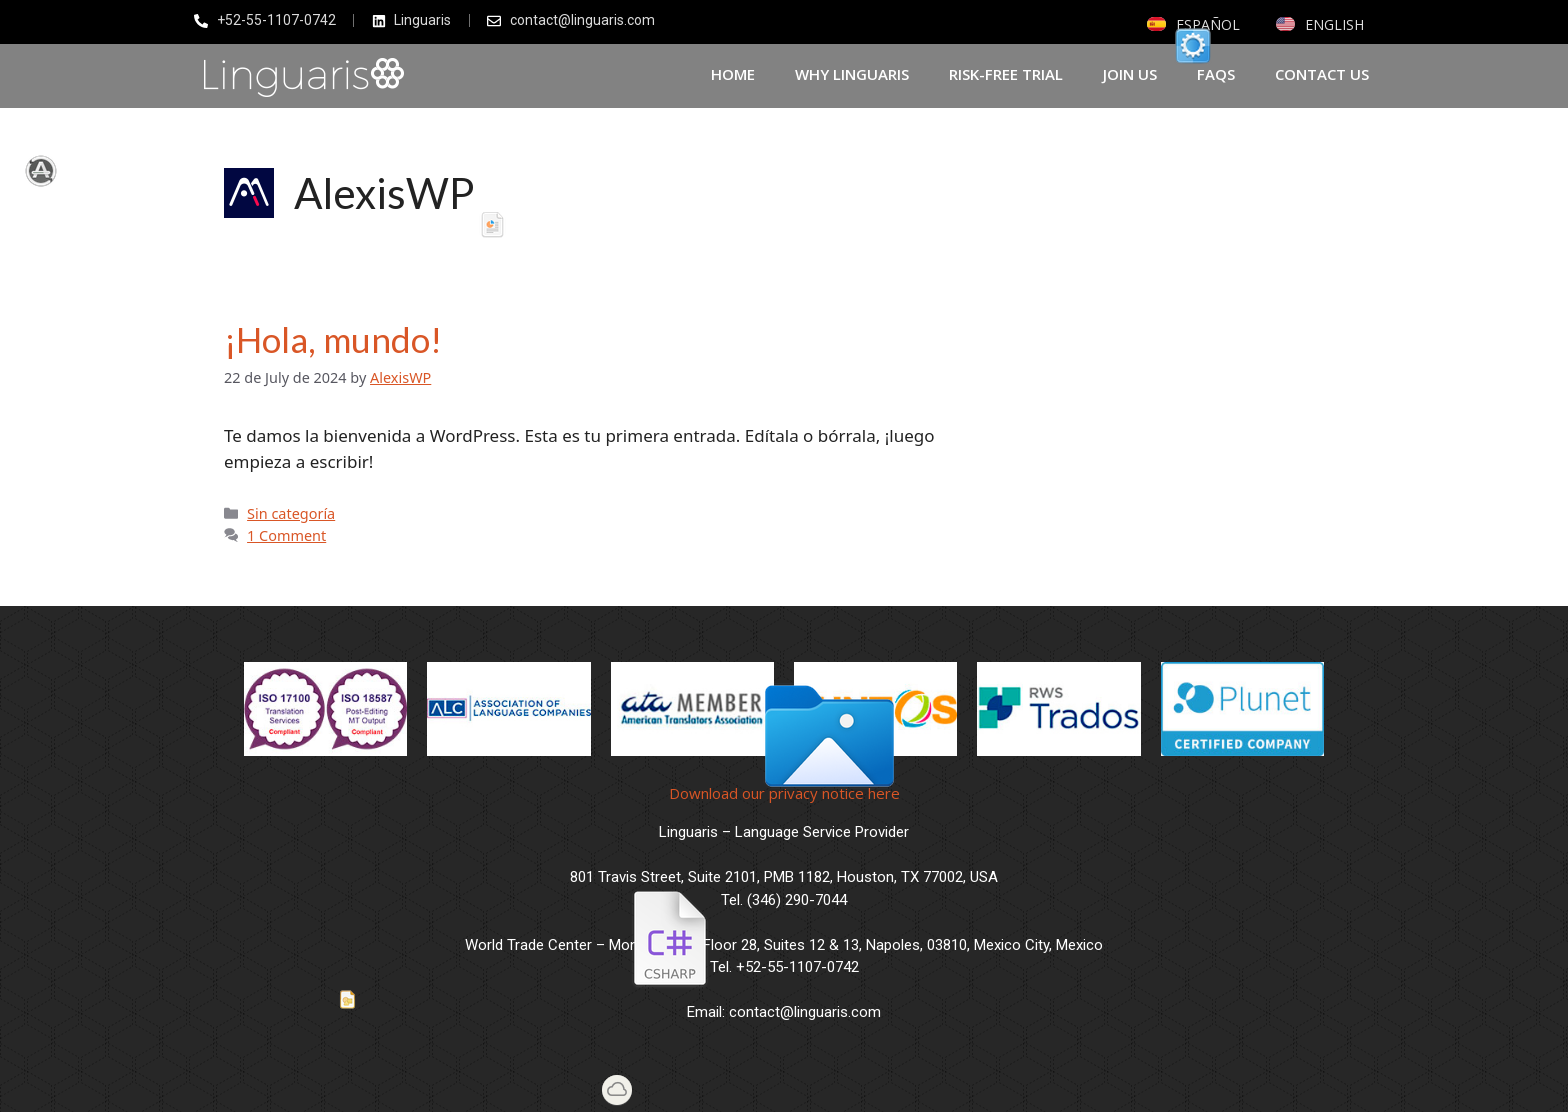 Image resolution: width=1568 pixels, height=1112 pixels. I want to click on open the software updater application, so click(41, 171).